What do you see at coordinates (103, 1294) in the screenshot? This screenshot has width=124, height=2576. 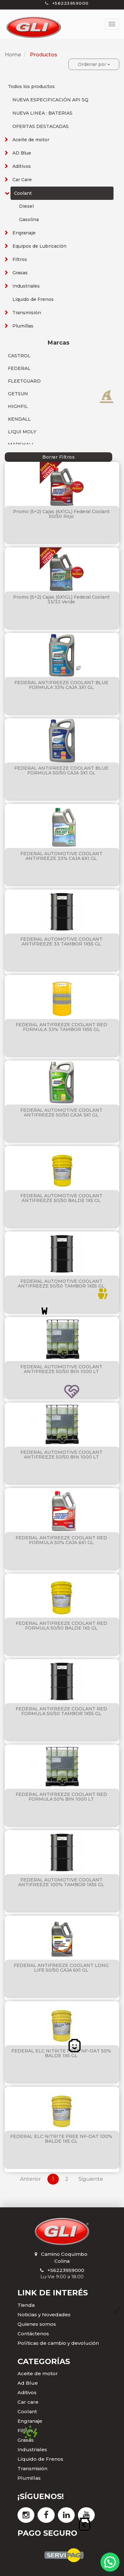 I see `view group members or team` at bounding box center [103, 1294].